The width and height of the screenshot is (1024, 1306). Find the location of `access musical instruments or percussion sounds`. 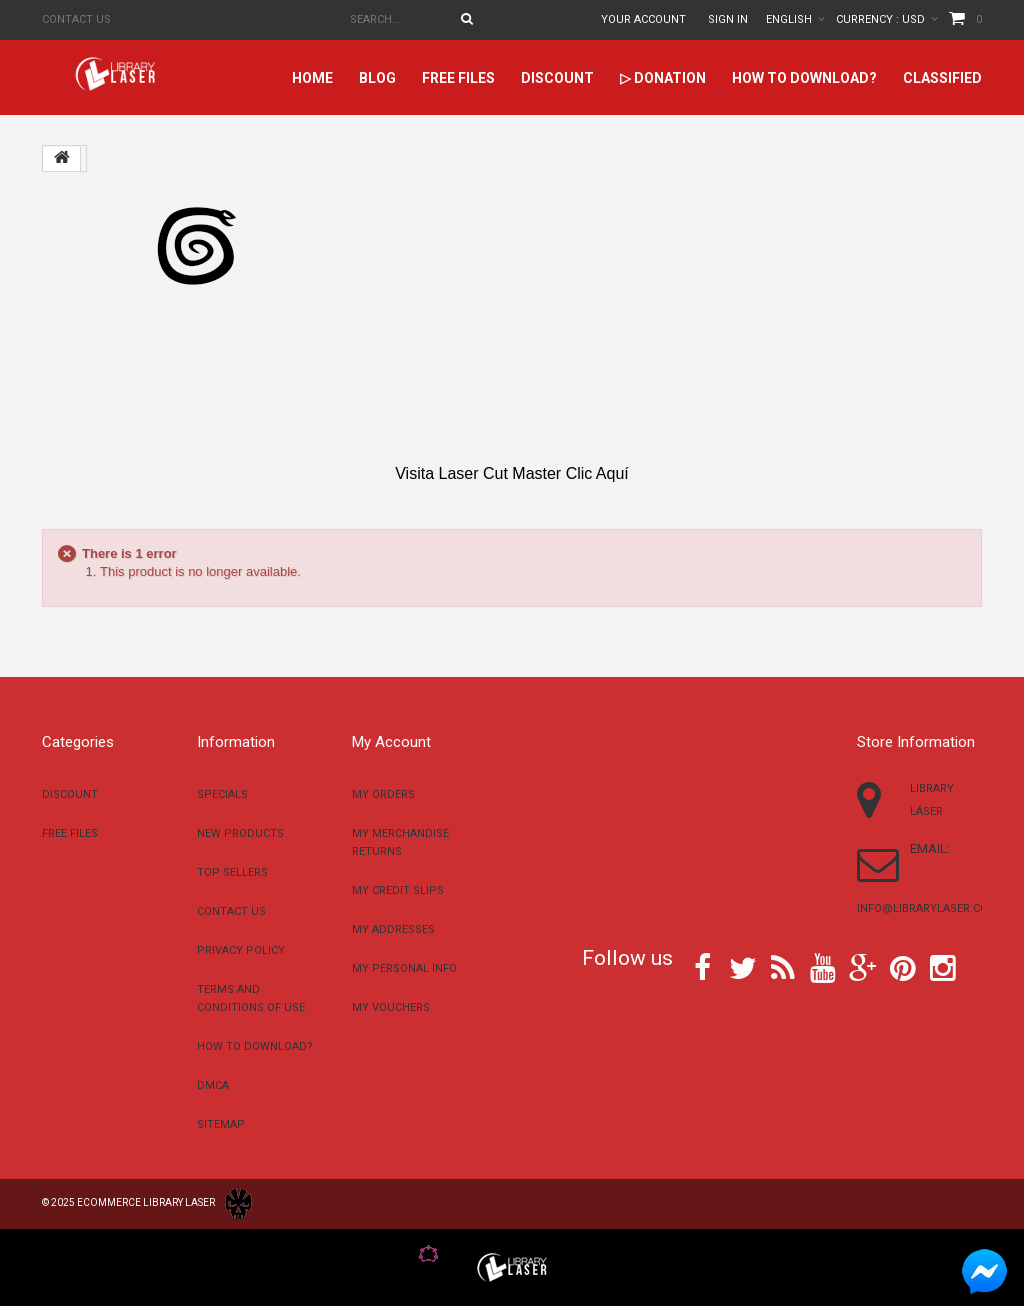

access musical instruments or percussion sounds is located at coordinates (428, 1253).